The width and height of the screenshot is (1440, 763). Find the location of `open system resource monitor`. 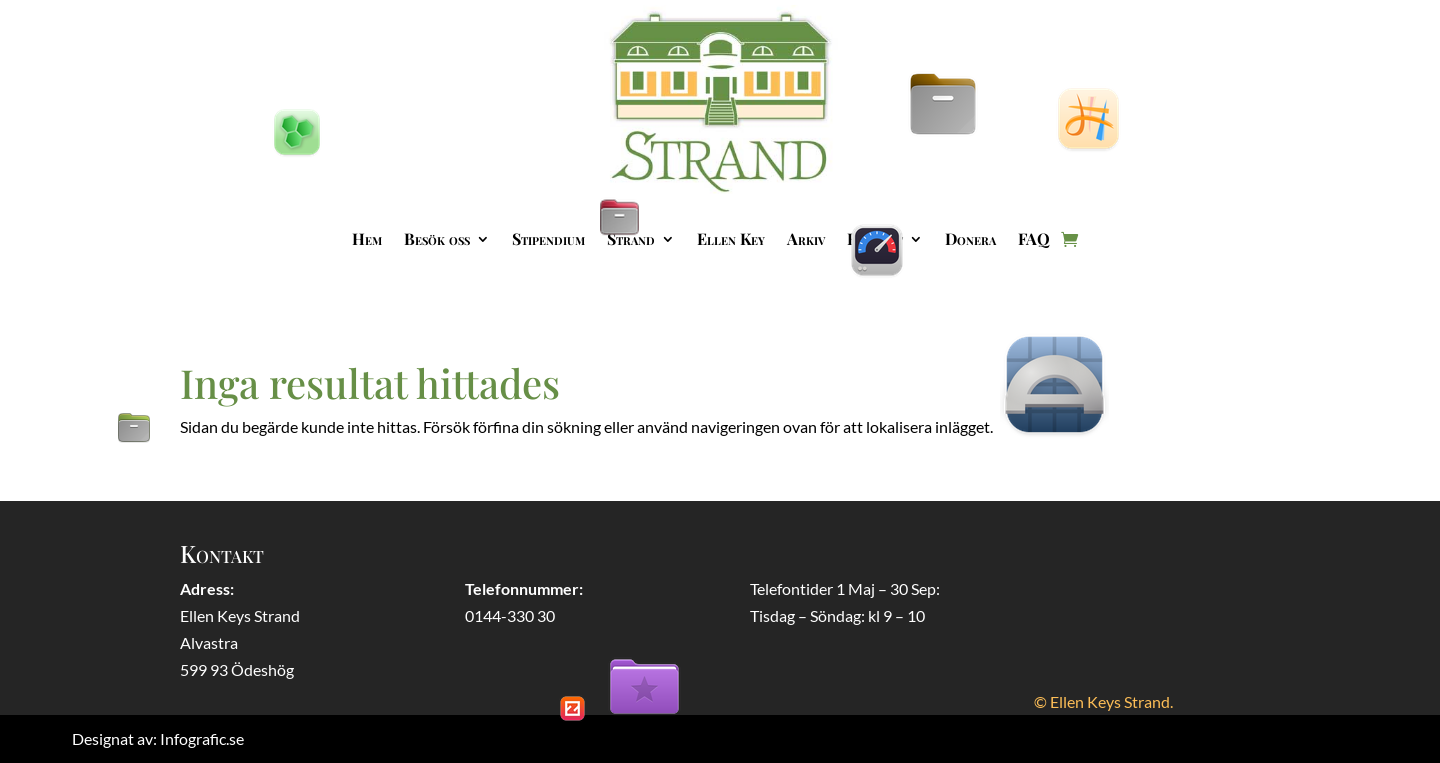

open system resource monitor is located at coordinates (877, 250).